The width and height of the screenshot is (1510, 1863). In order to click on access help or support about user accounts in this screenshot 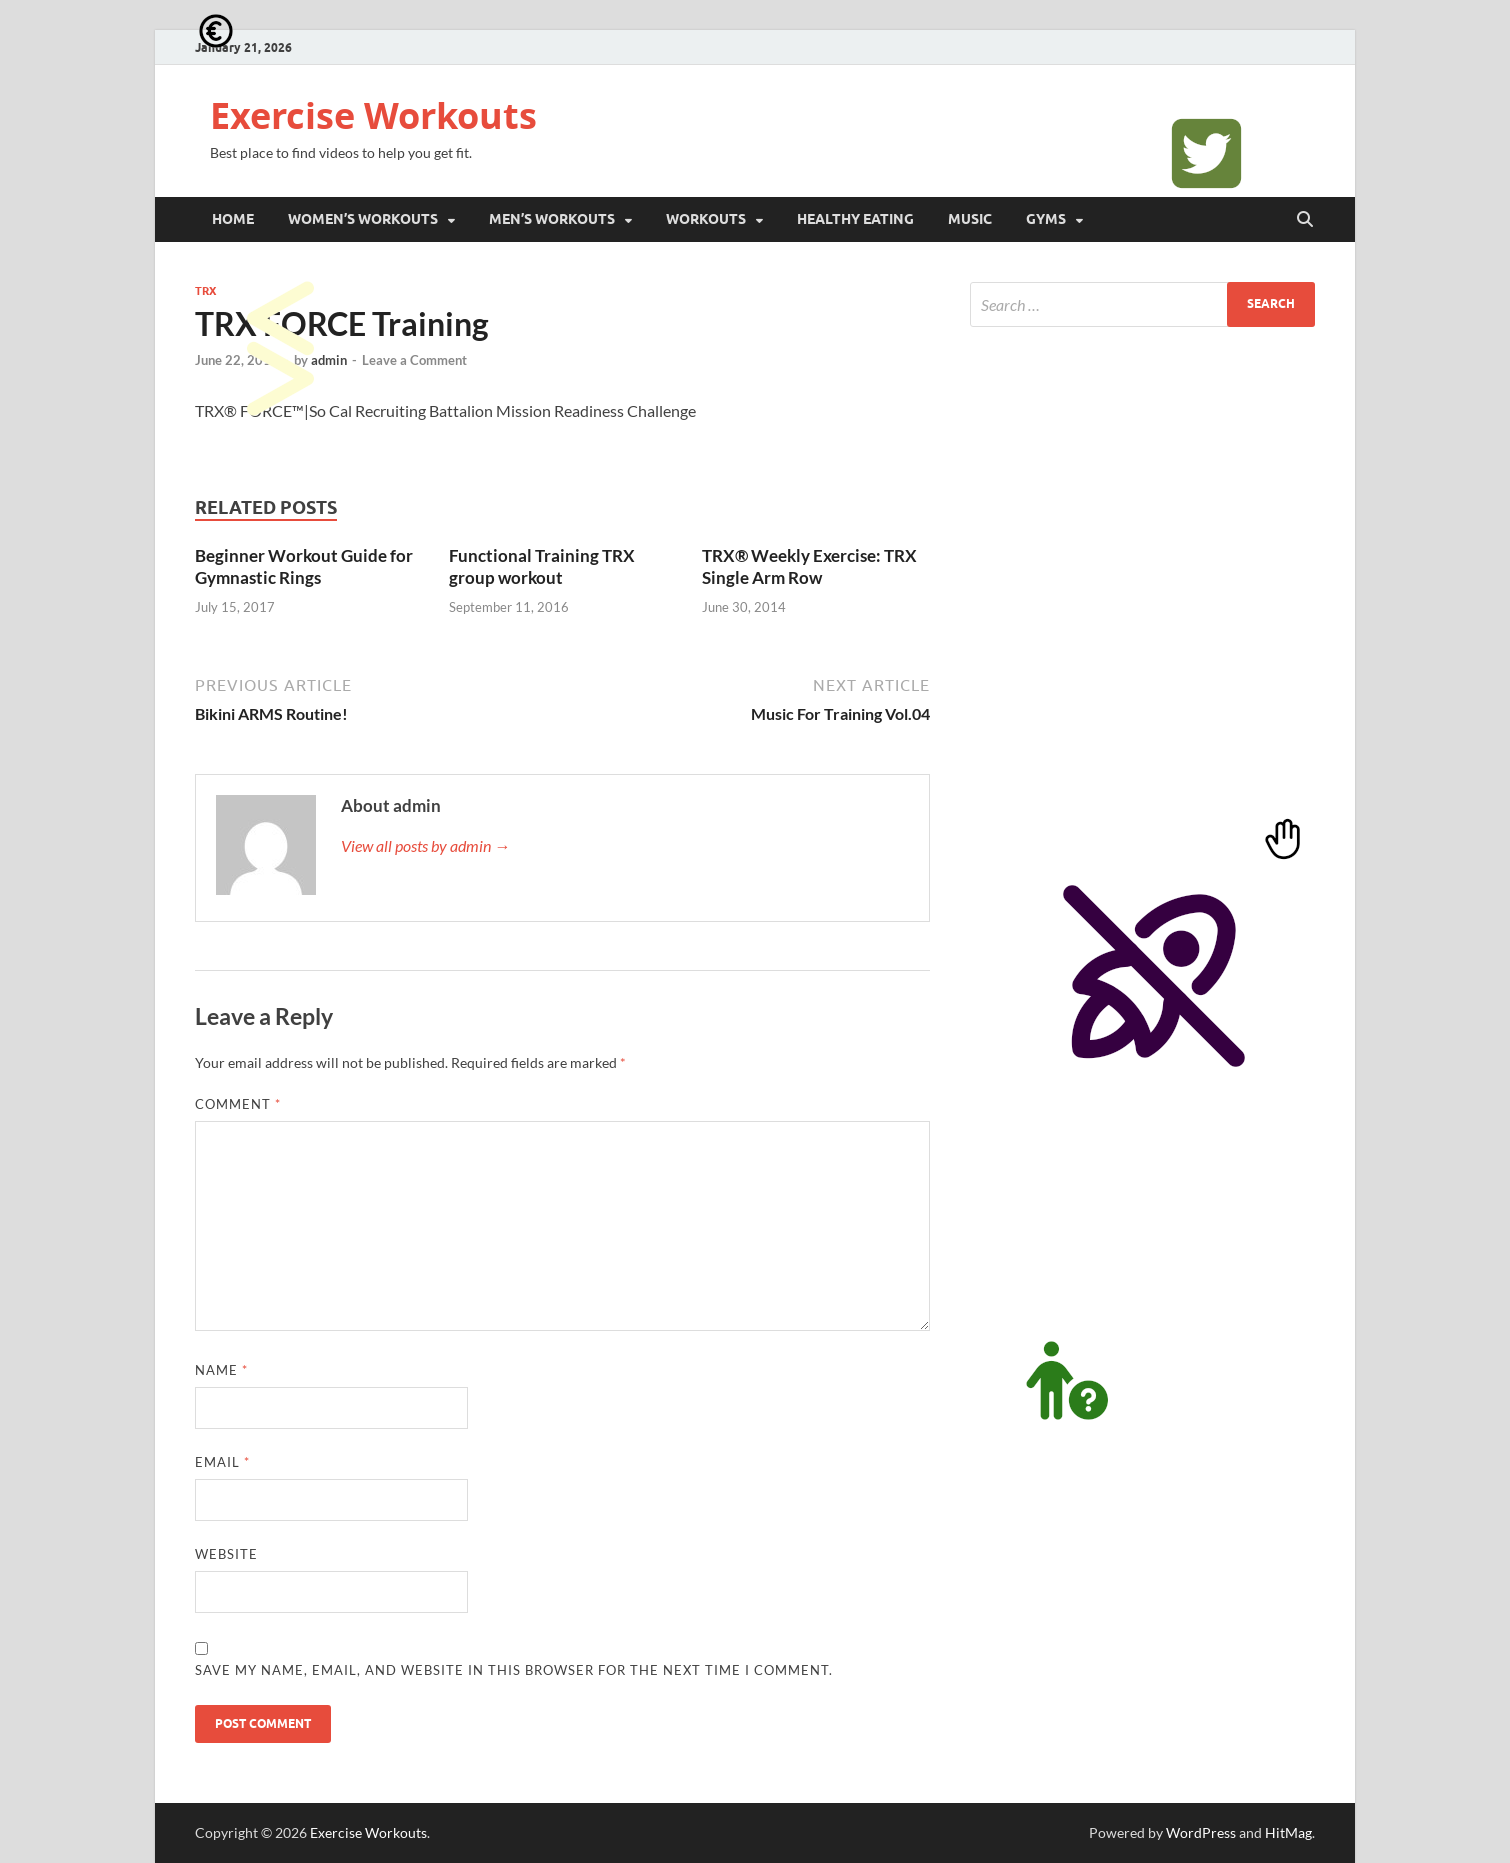, I will do `click(1064, 1380)`.